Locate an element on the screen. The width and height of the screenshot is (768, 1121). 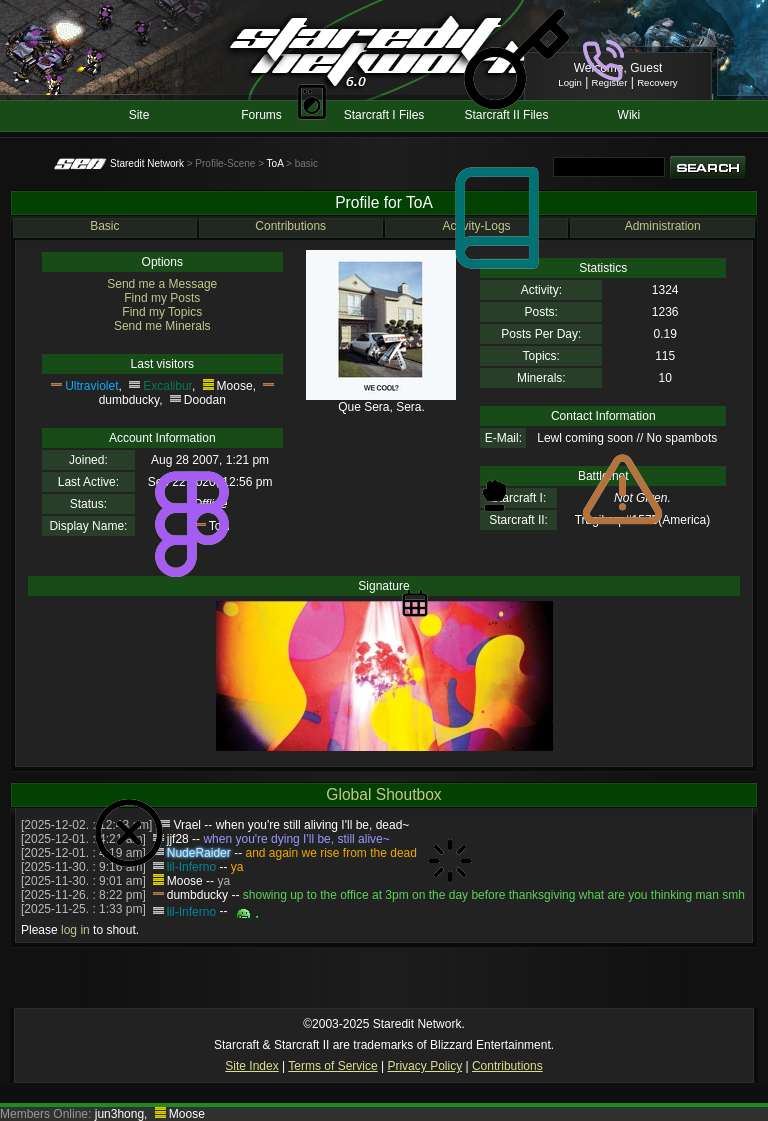
content is loading is located at coordinates (450, 861).